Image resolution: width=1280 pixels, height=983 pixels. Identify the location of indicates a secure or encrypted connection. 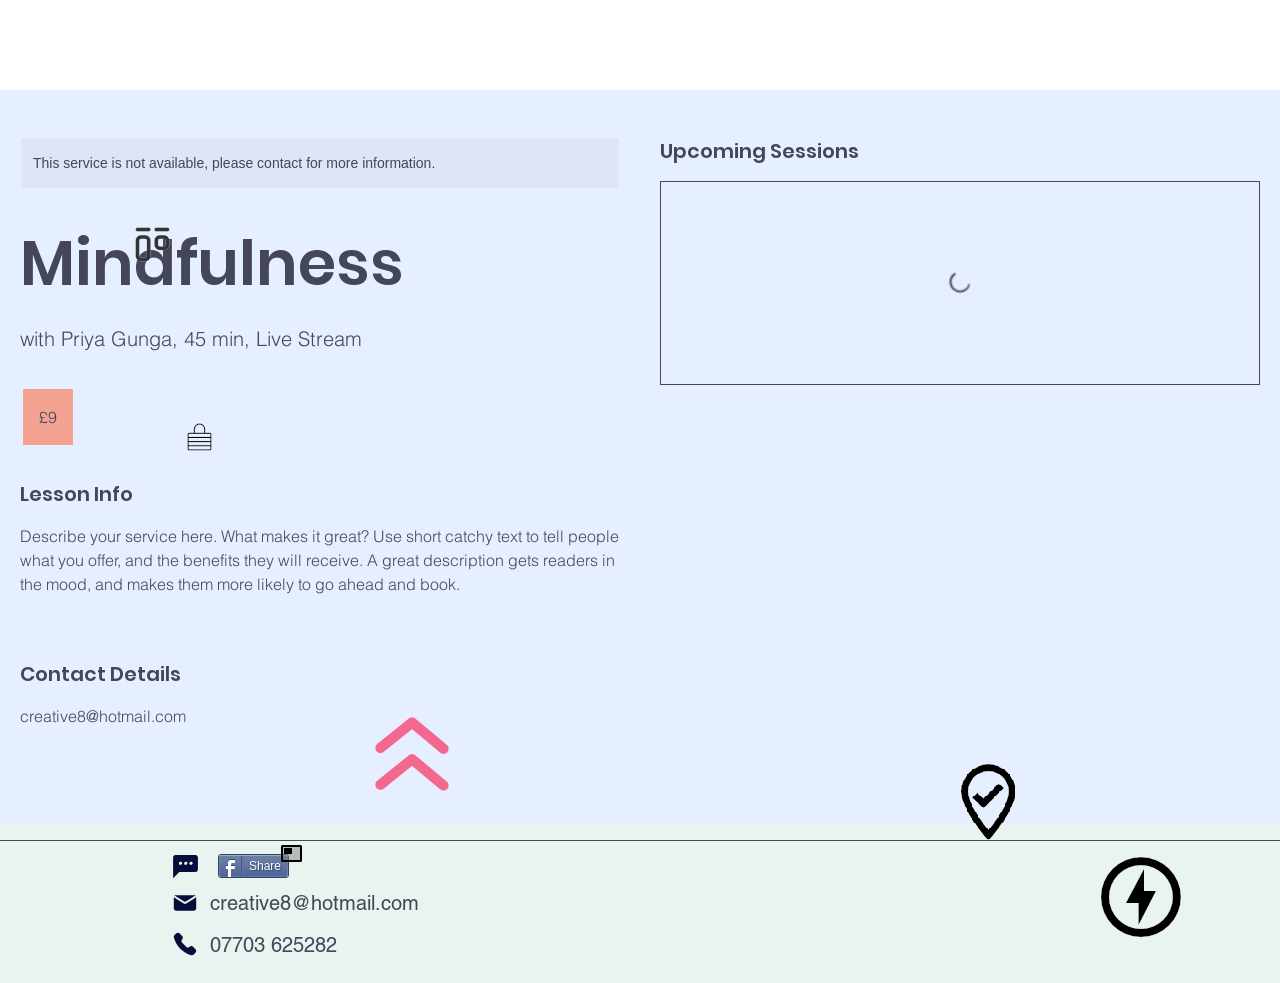
(199, 438).